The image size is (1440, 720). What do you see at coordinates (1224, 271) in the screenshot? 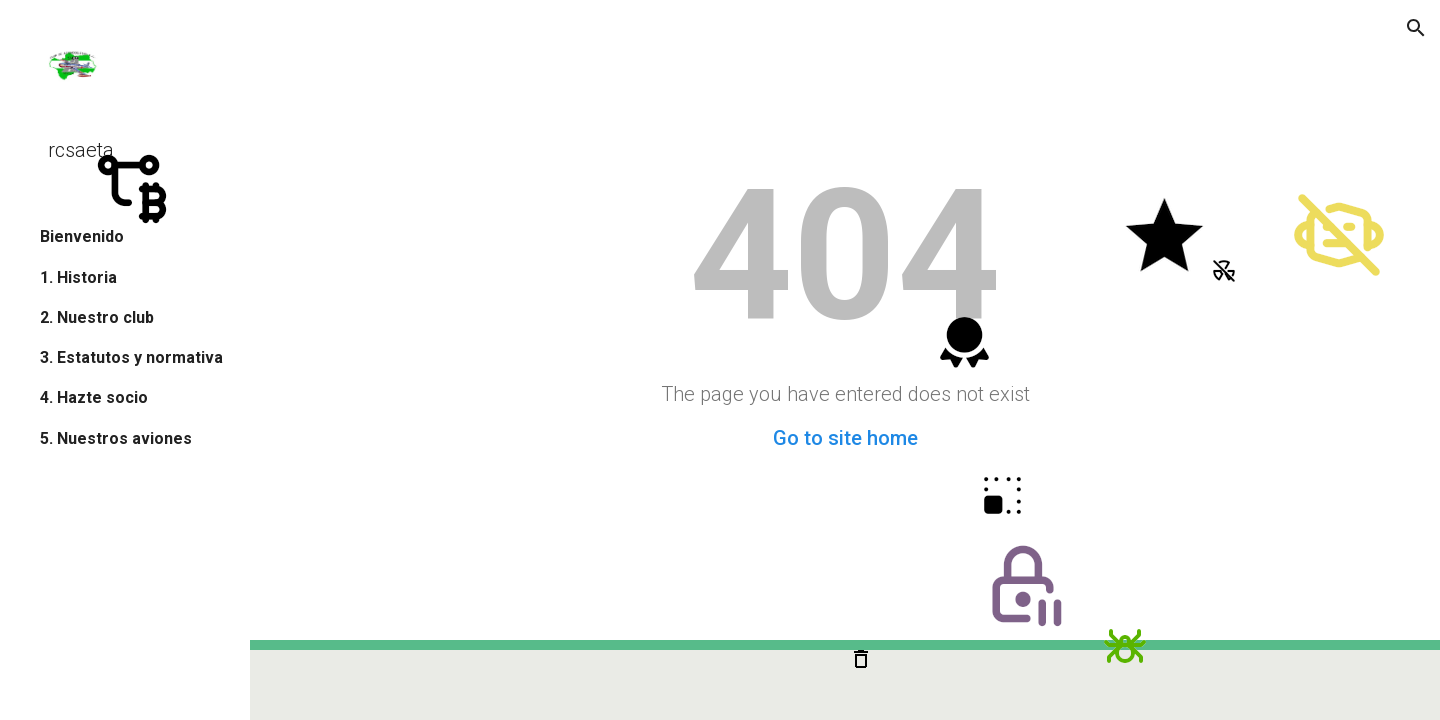
I see `disable radiation or hazard alerts` at bounding box center [1224, 271].